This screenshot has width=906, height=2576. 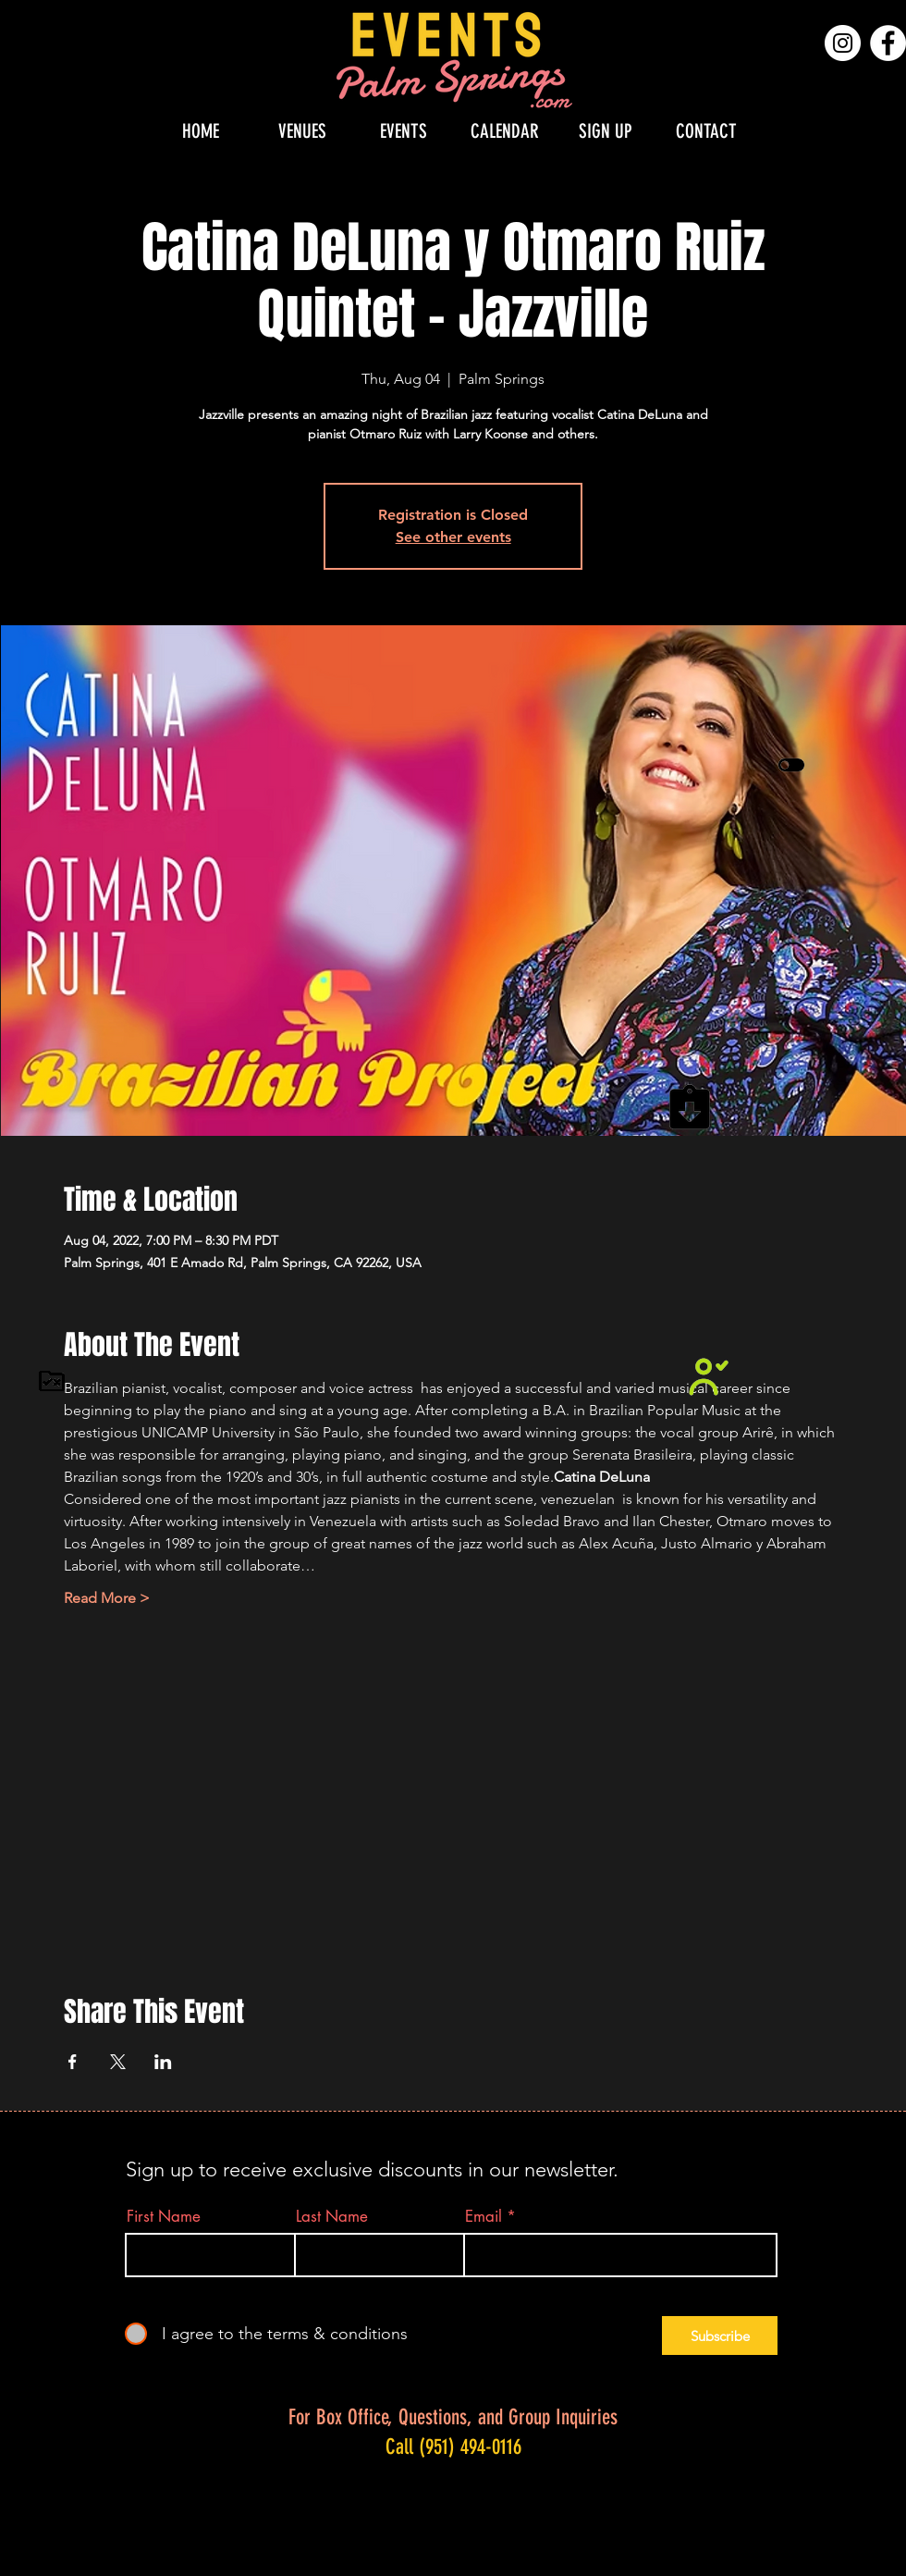 What do you see at coordinates (791, 765) in the screenshot?
I see `toggle switch in off position` at bounding box center [791, 765].